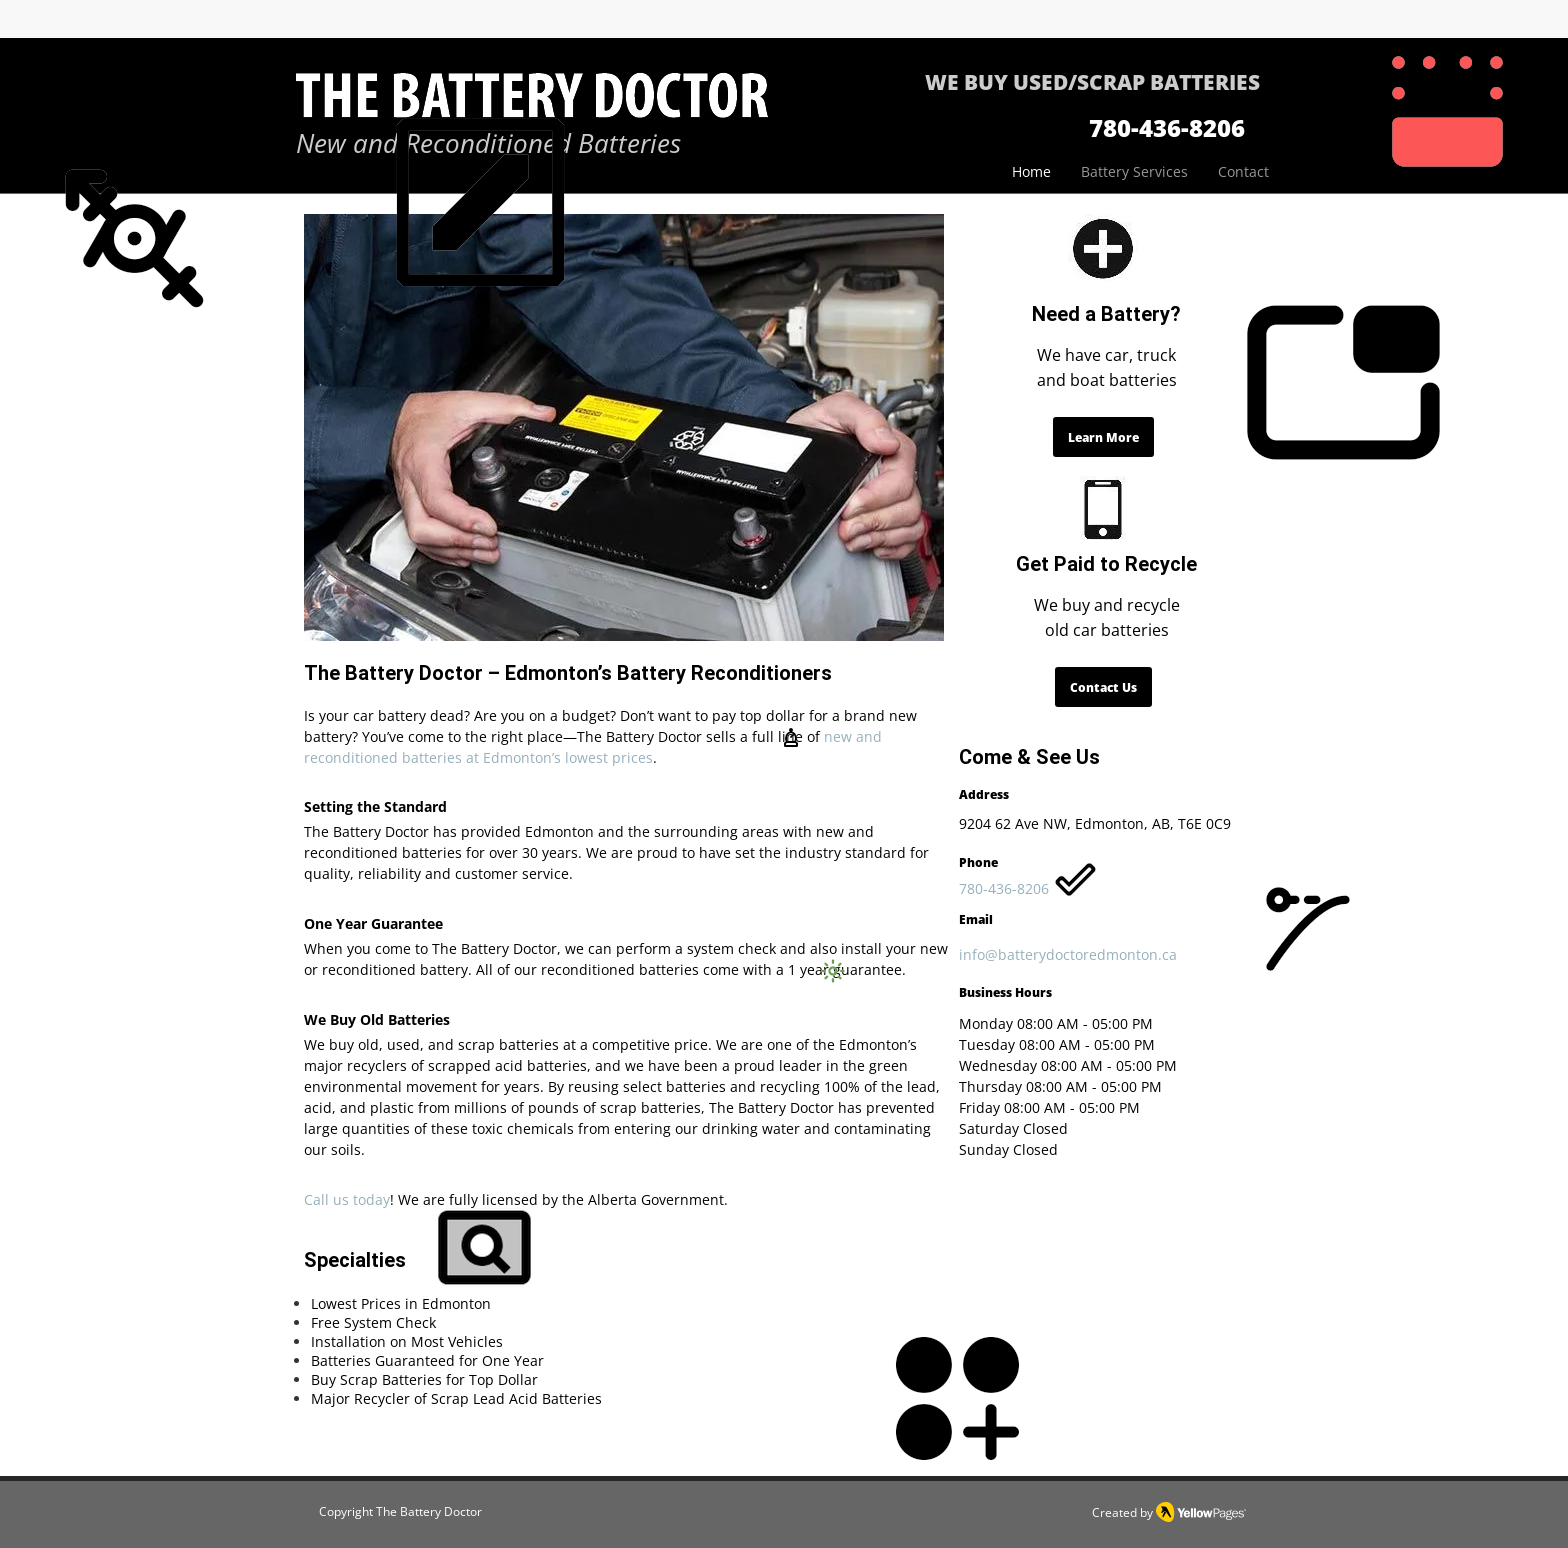 The image size is (1568, 1548). Describe the element at coordinates (833, 971) in the screenshot. I see `switch to light mode` at that location.